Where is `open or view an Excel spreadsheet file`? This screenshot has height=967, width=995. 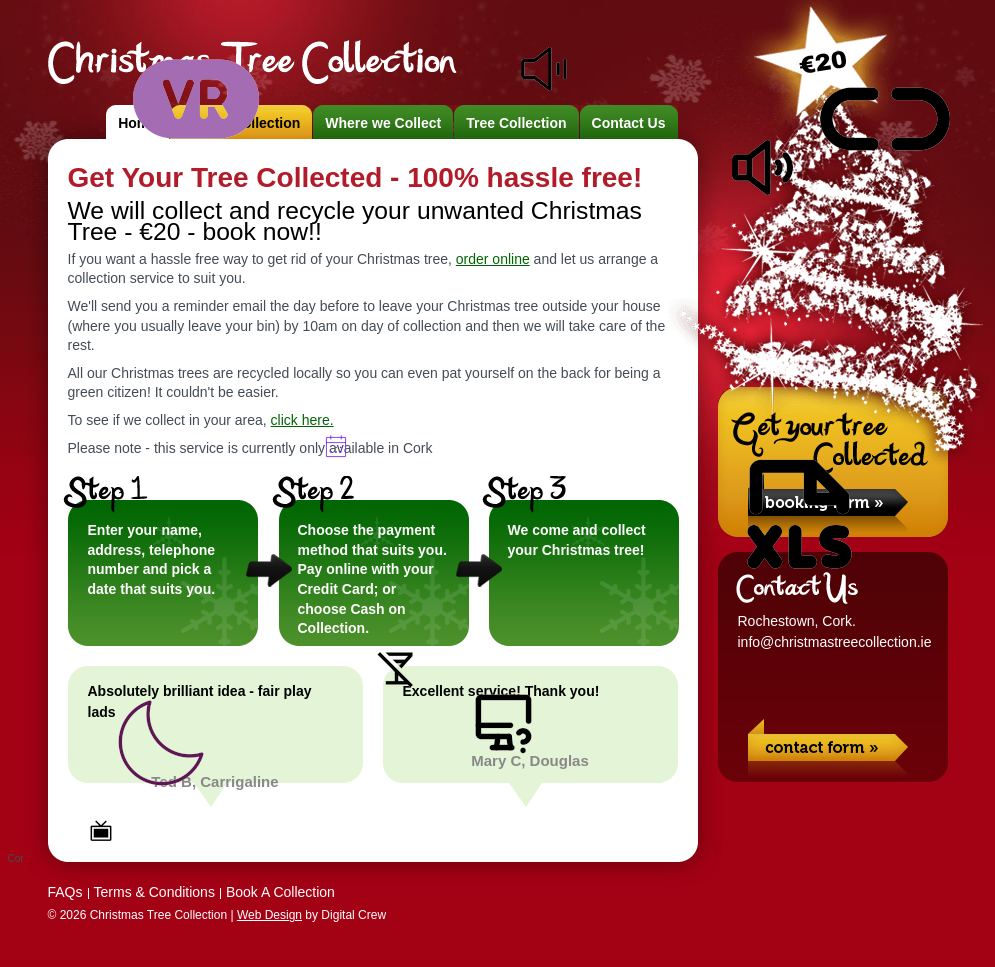
open or view an Excel spreadsheet file is located at coordinates (799, 518).